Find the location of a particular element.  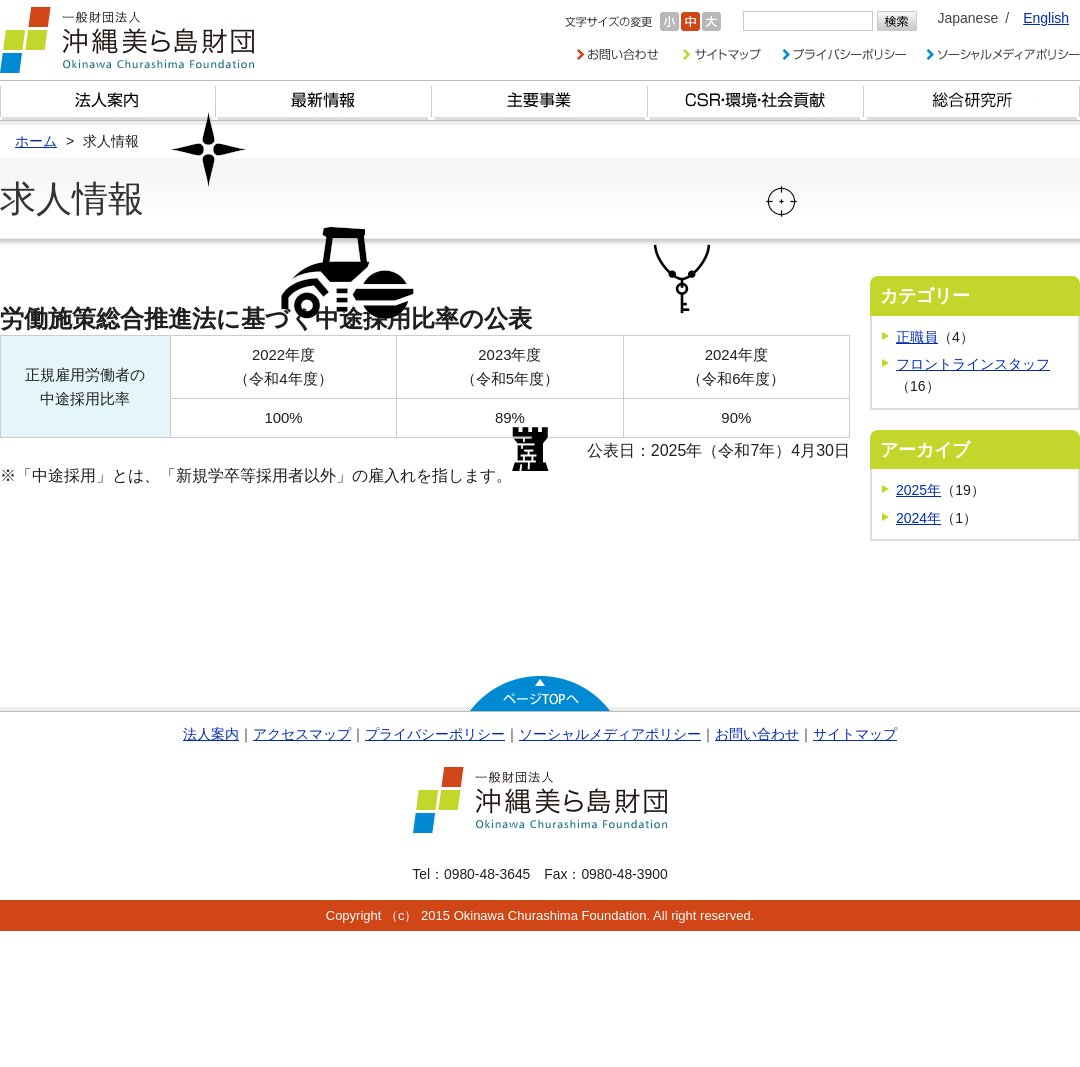

aim or target an object in a game is located at coordinates (781, 201).